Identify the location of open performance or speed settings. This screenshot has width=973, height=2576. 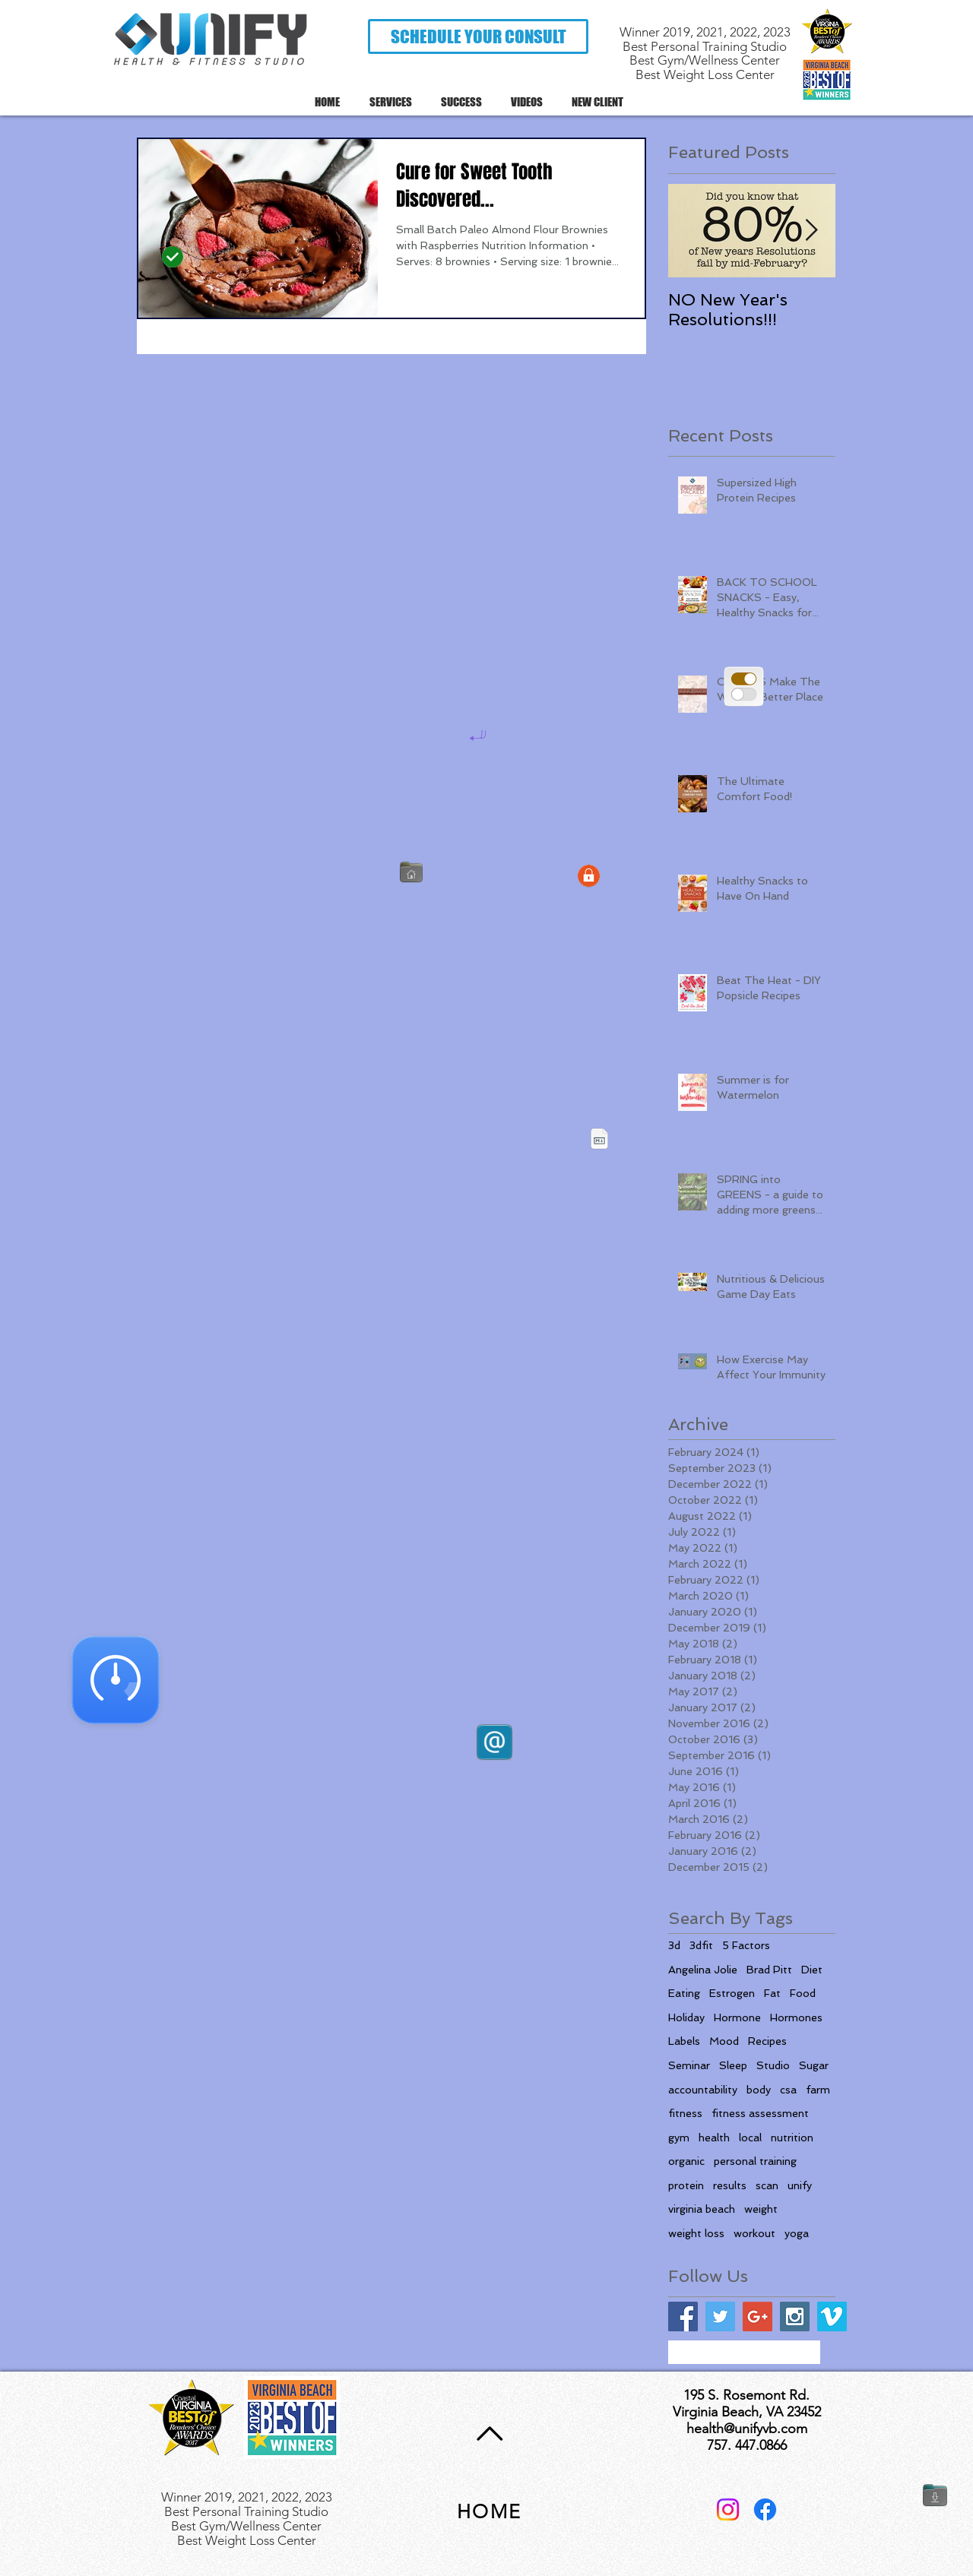
(116, 1682).